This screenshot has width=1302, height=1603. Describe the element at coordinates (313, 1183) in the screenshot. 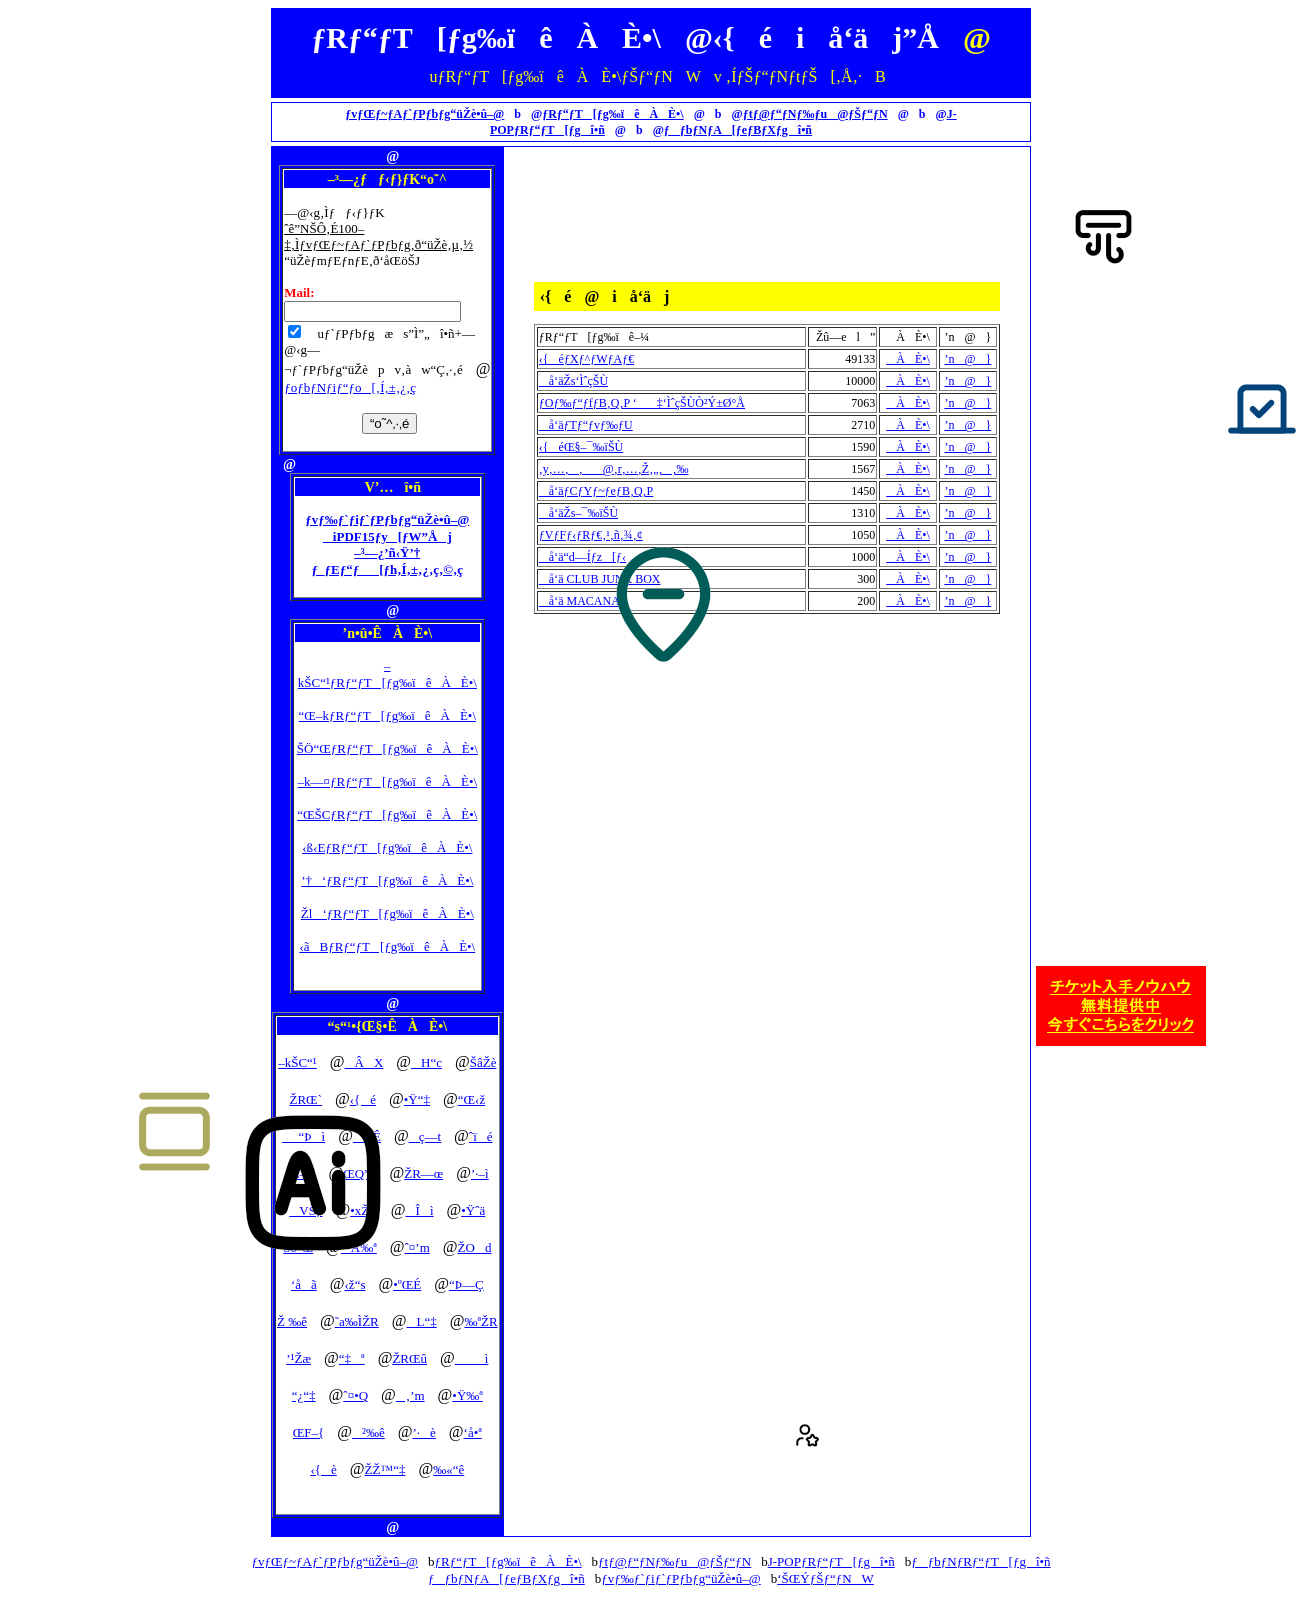

I see `open Adobe Illustrator` at that location.